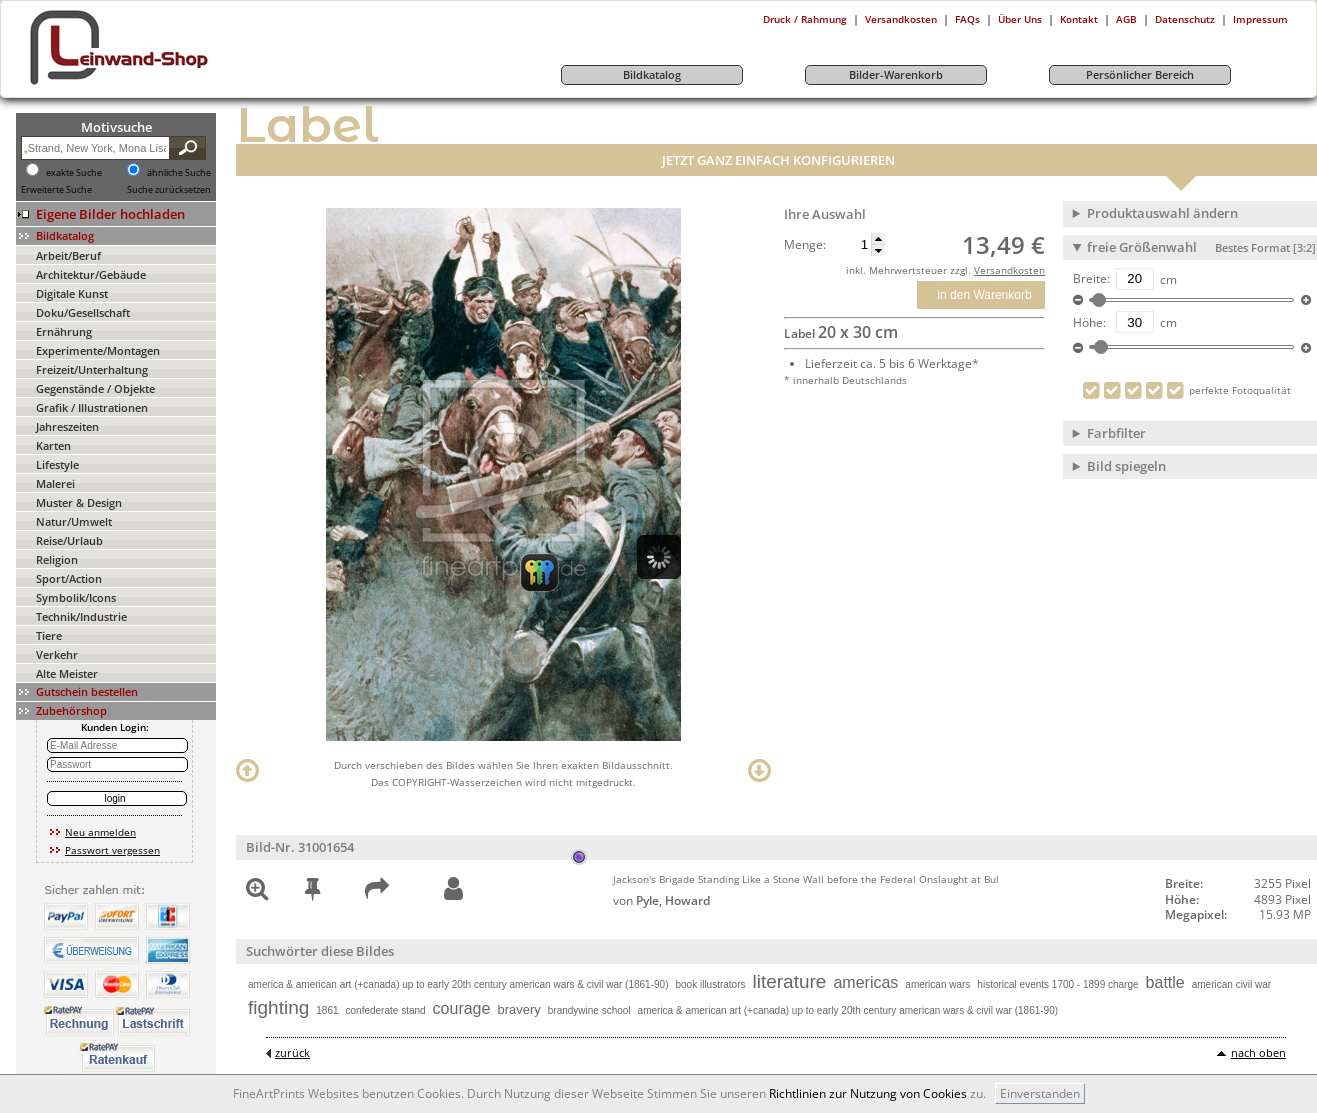 The width and height of the screenshot is (1317, 1113). Describe the element at coordinates (579, 857) in the screenshot. I see `open the camera app` at that location.